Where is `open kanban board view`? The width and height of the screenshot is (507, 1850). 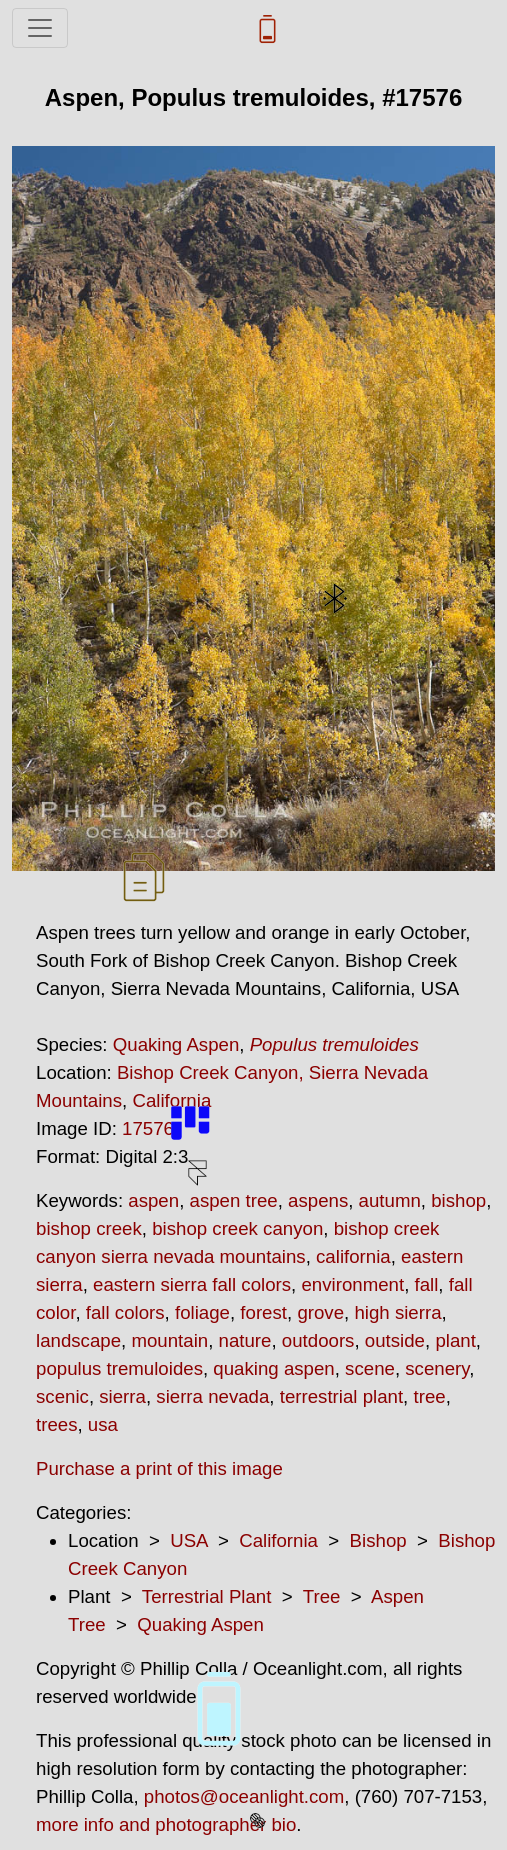 open kanban board view is located at coordinates (189, 1121).